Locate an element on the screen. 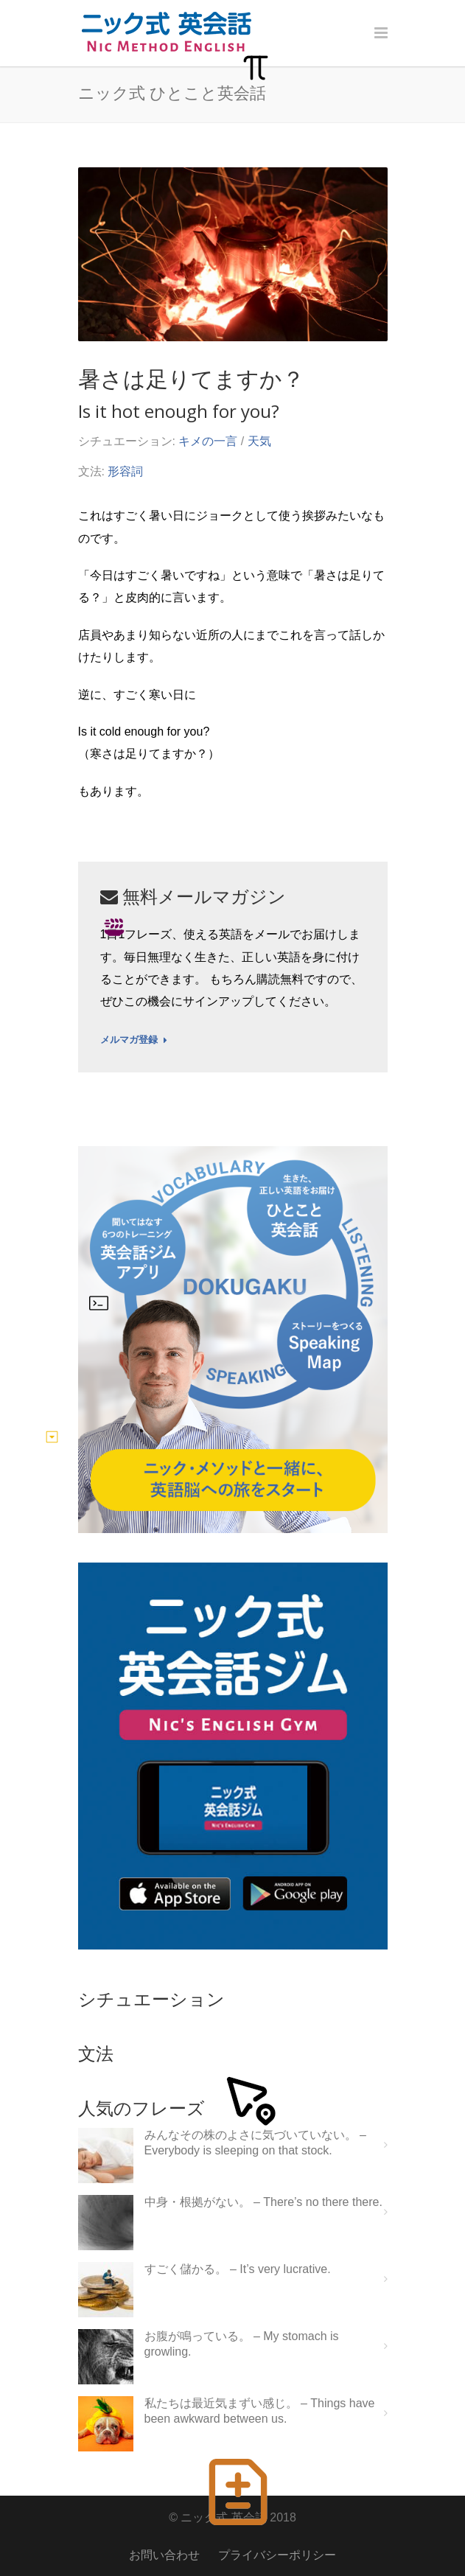  view file differences or changes is located at coordinates (238, 2492).